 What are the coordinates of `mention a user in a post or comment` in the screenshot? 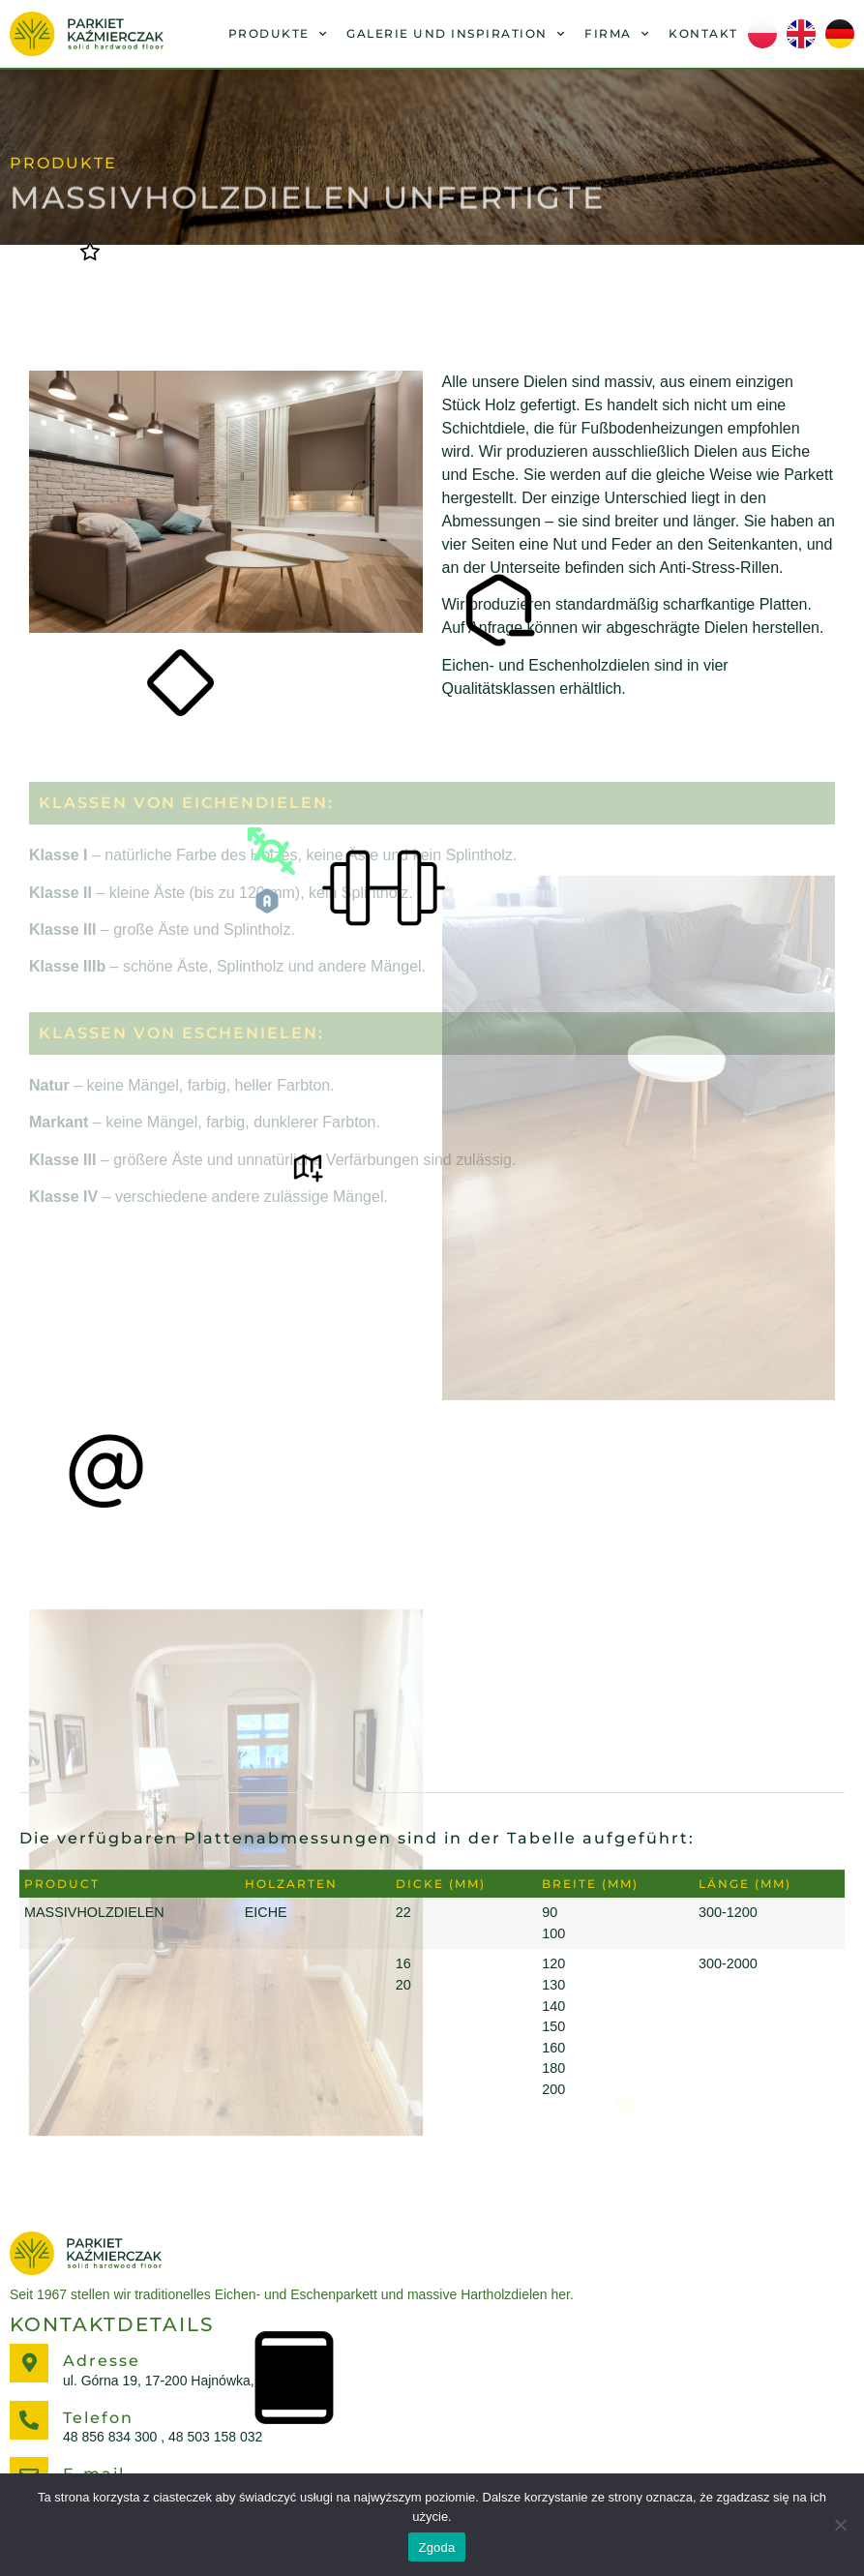 It's located at (105, 1471).